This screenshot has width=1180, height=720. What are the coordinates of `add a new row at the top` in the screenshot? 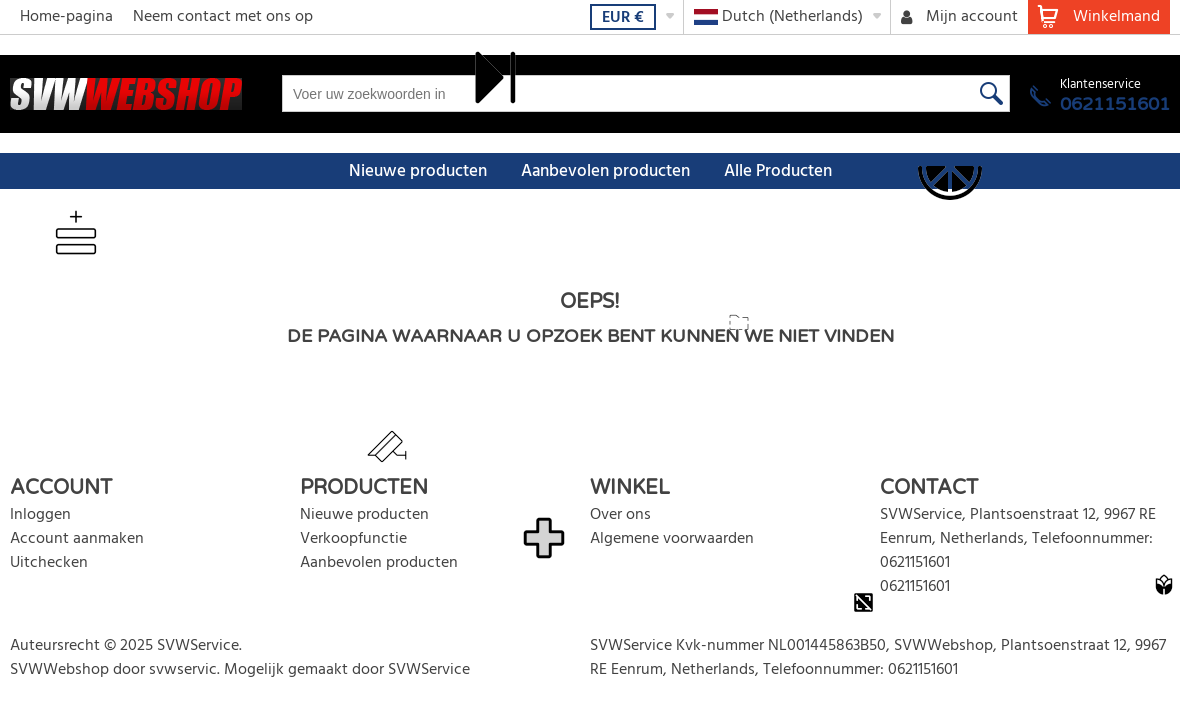 It's located at (76, 236).